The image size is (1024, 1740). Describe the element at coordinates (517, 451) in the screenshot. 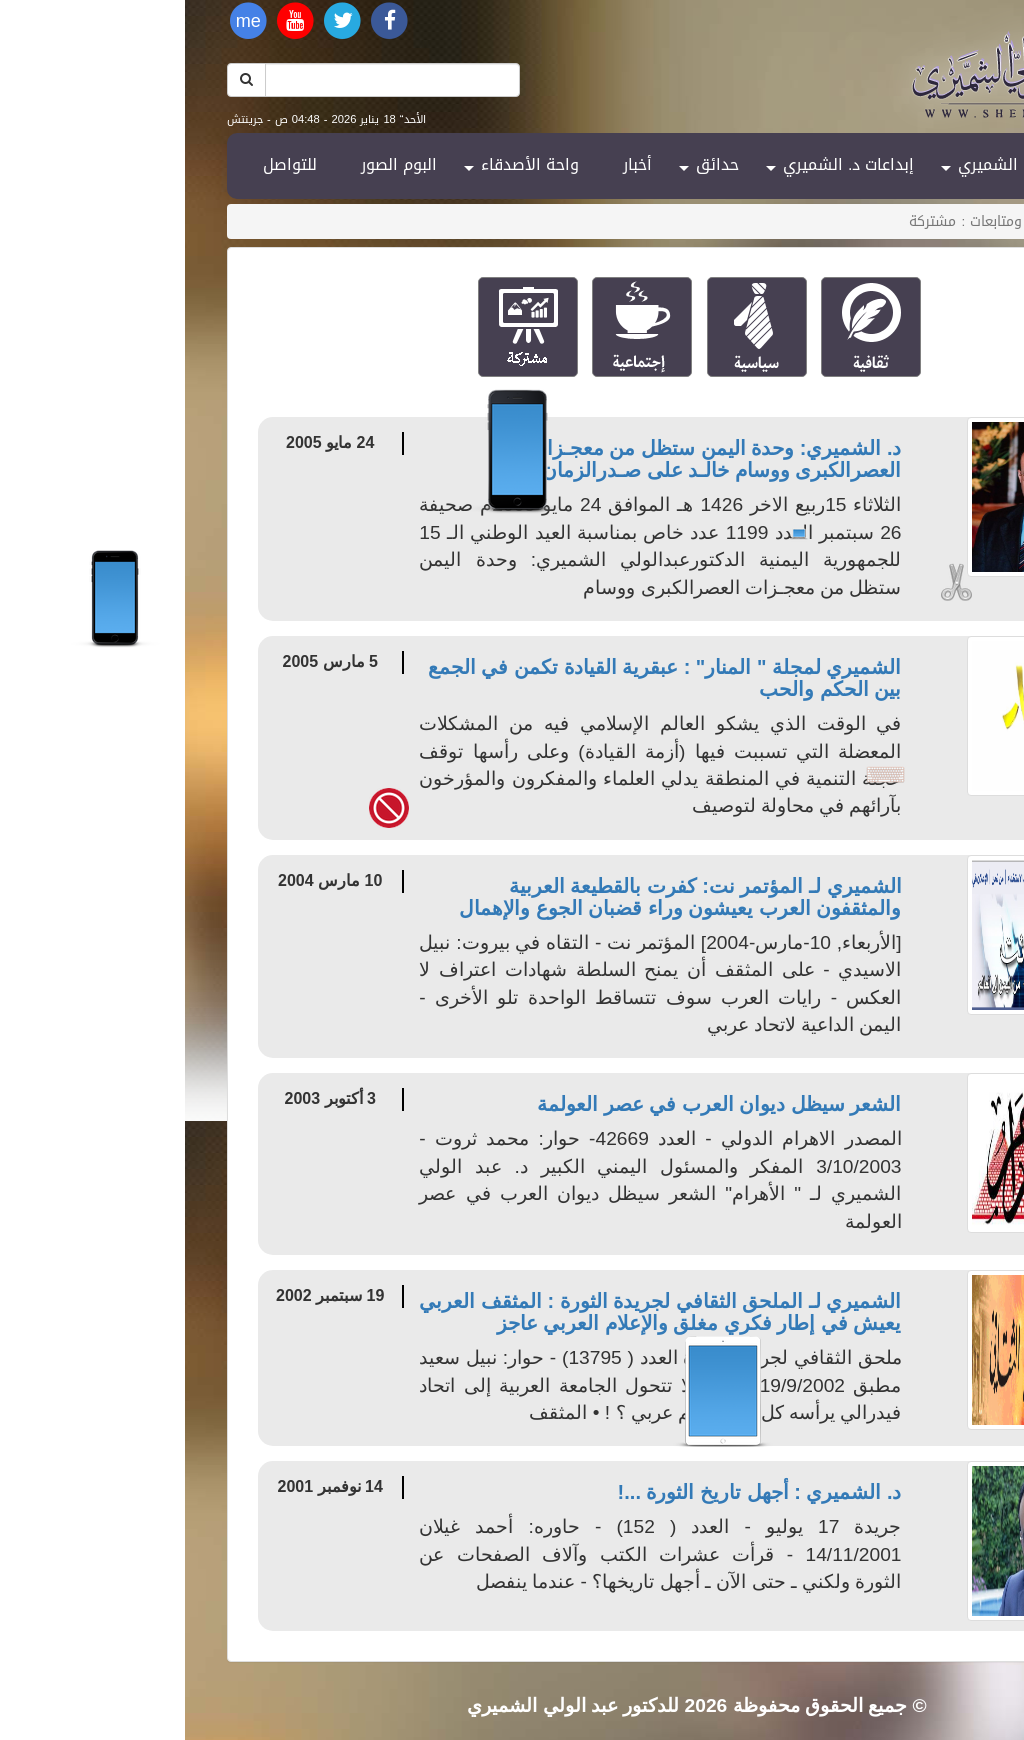

I see `indicates a connected iPhone device` at that location.